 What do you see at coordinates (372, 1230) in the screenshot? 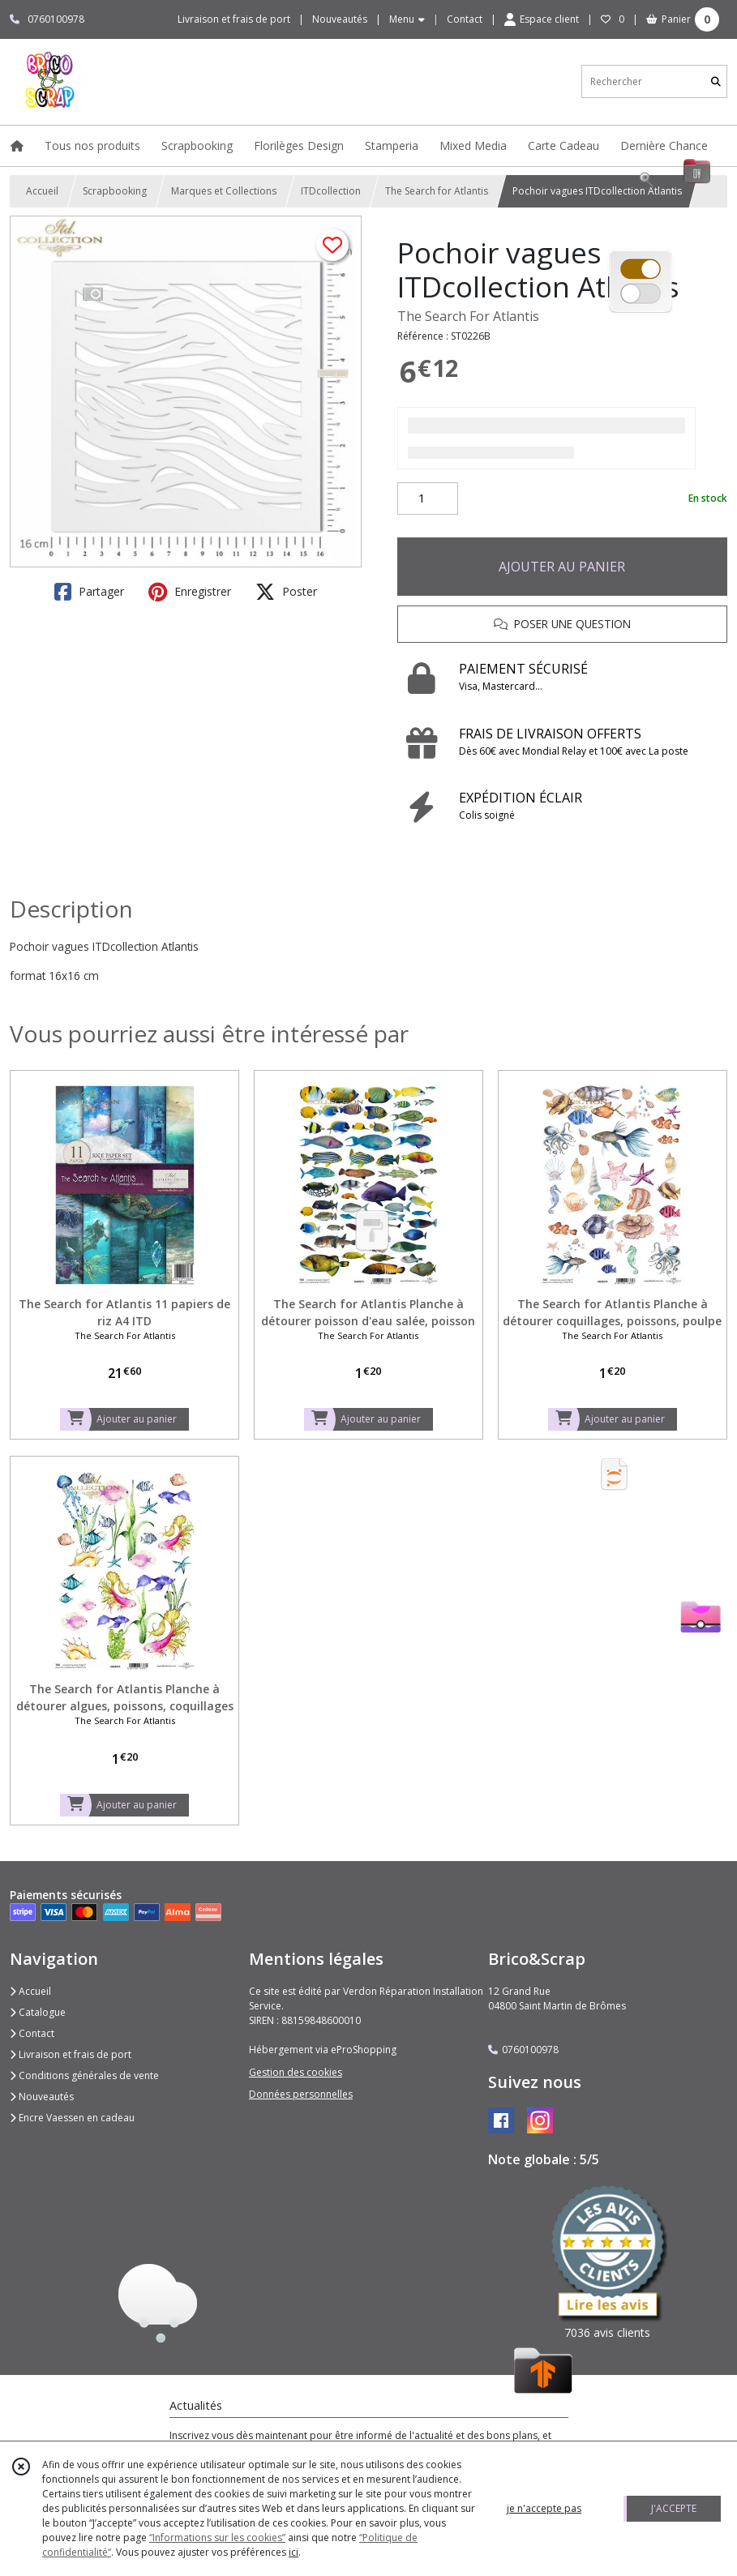
I see `open a theme configuration file` at bounding box center [372, 1230].